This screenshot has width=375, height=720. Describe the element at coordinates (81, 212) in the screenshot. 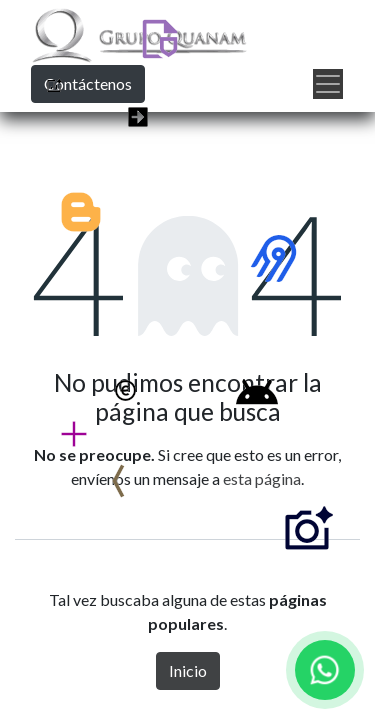

I see `open the Blogger app` at that location.